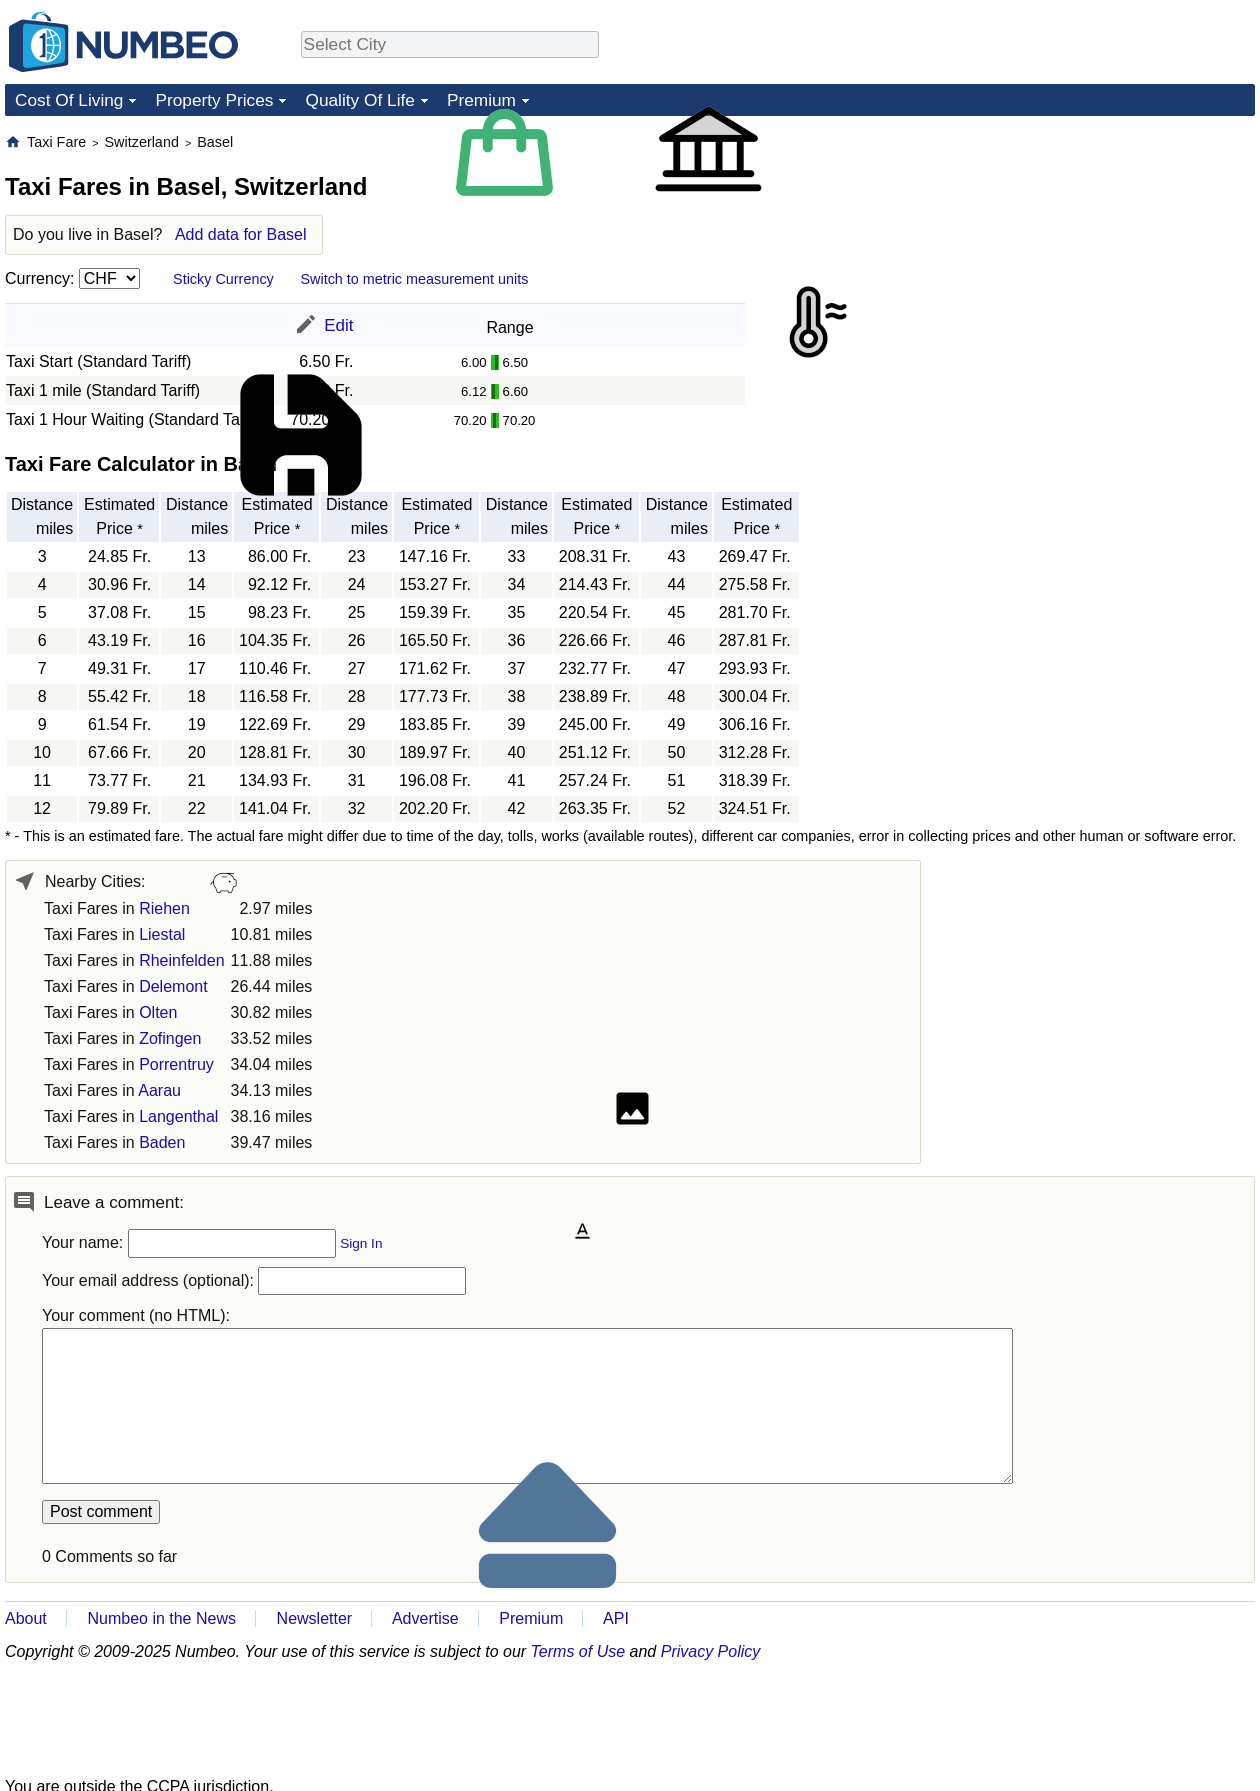  I want to click on save current file or document, so click(301, 435).